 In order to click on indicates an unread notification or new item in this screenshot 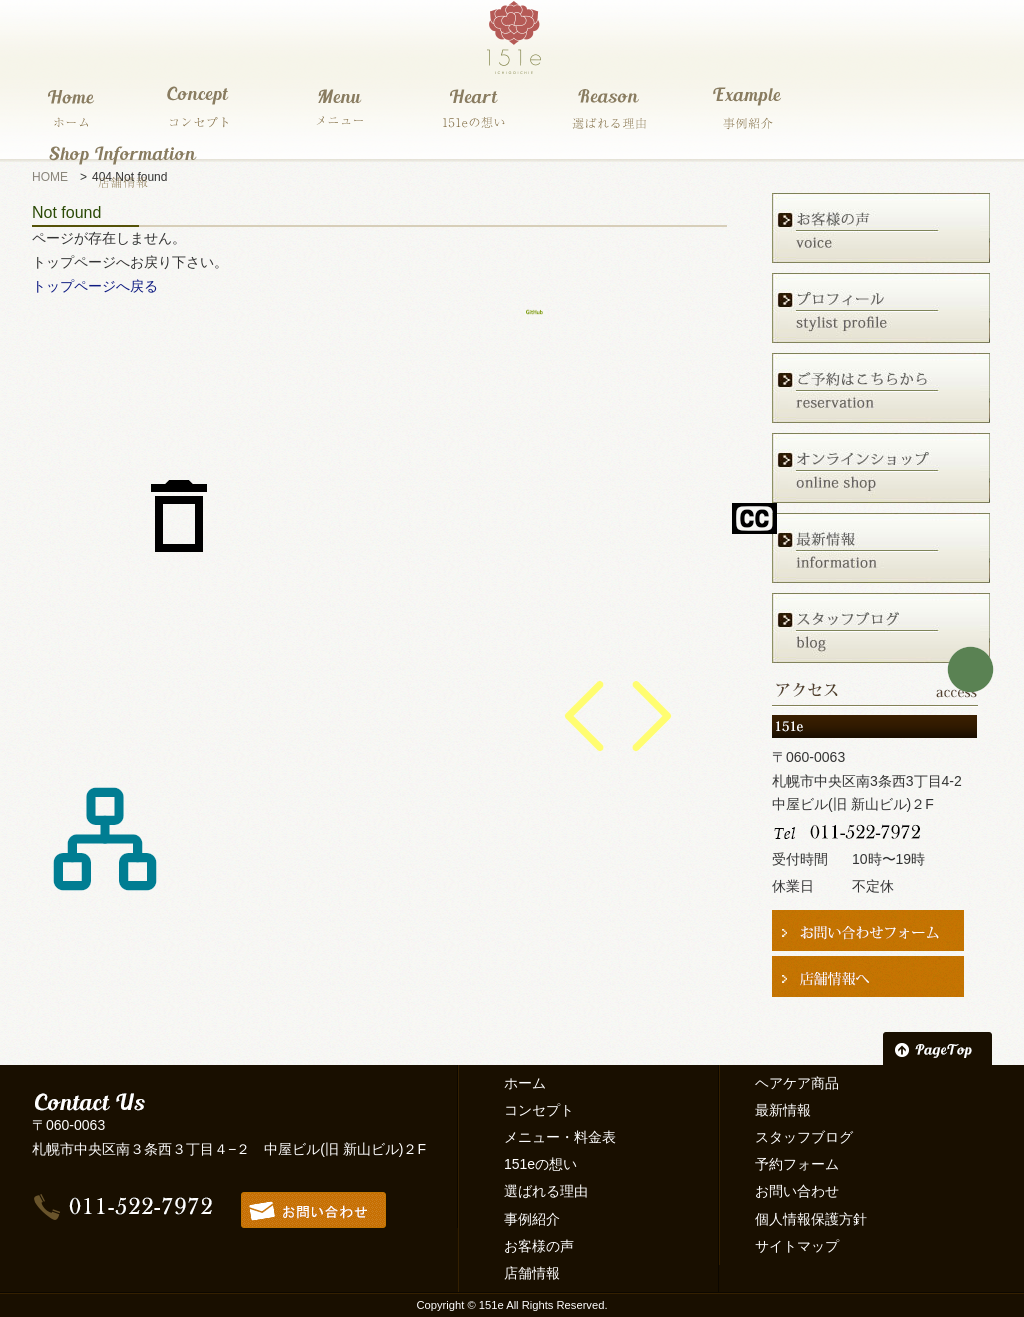, I will do `click(970, 669)`.